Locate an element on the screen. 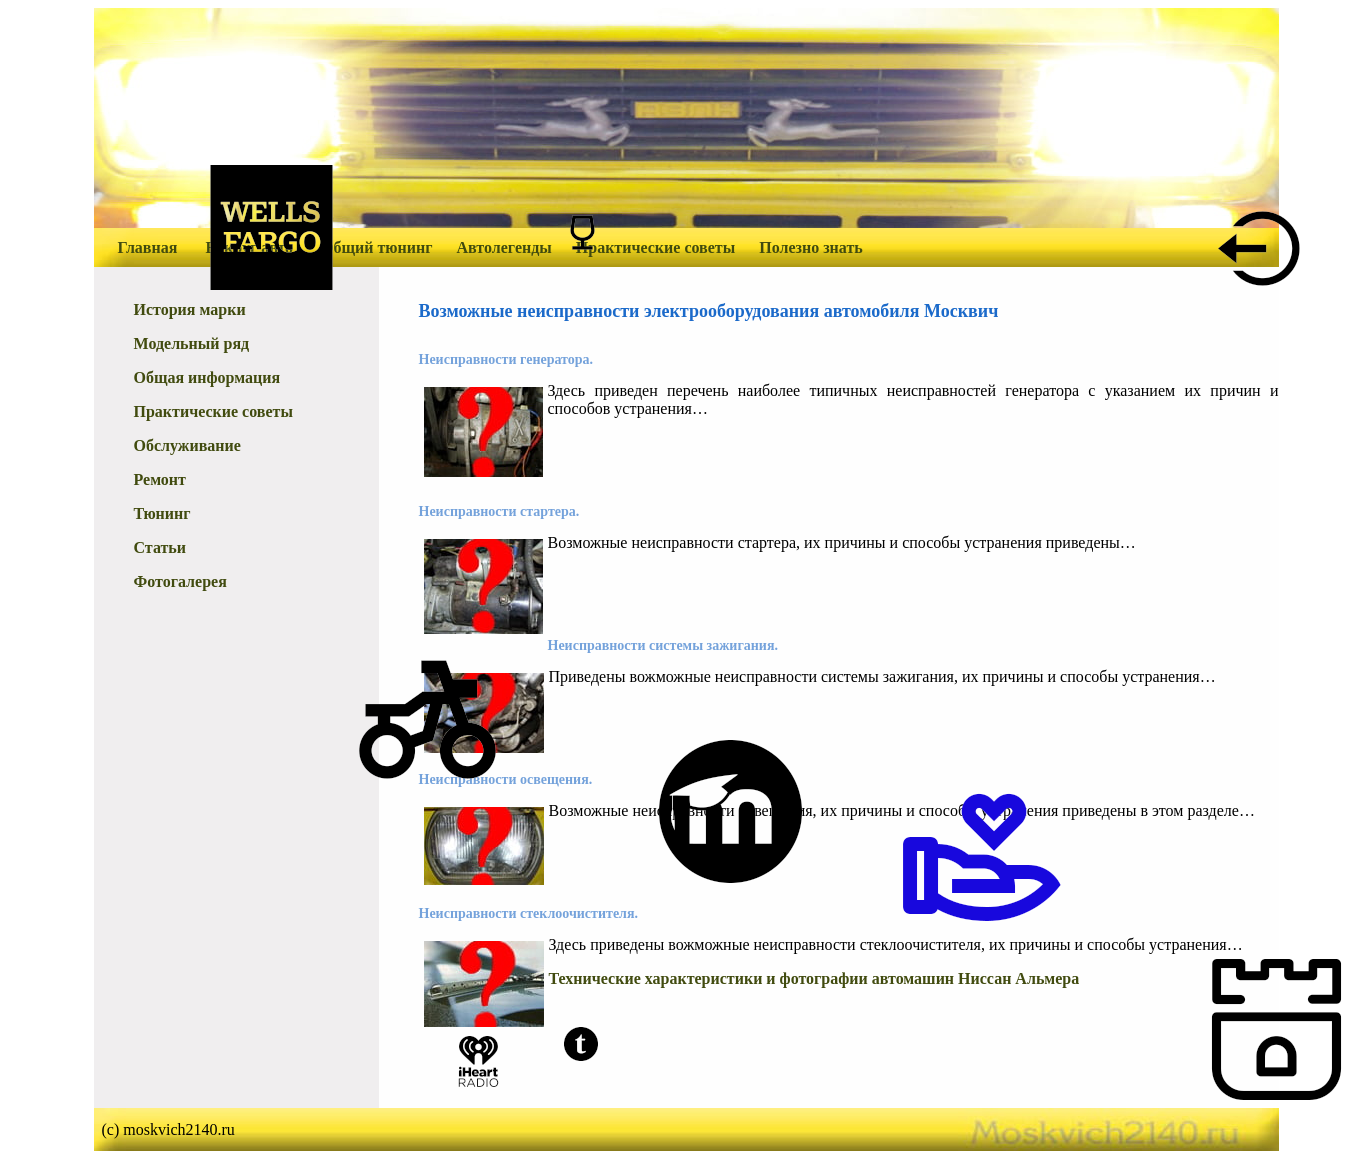  rook brand logo is located at coordinates (1276, 1029).